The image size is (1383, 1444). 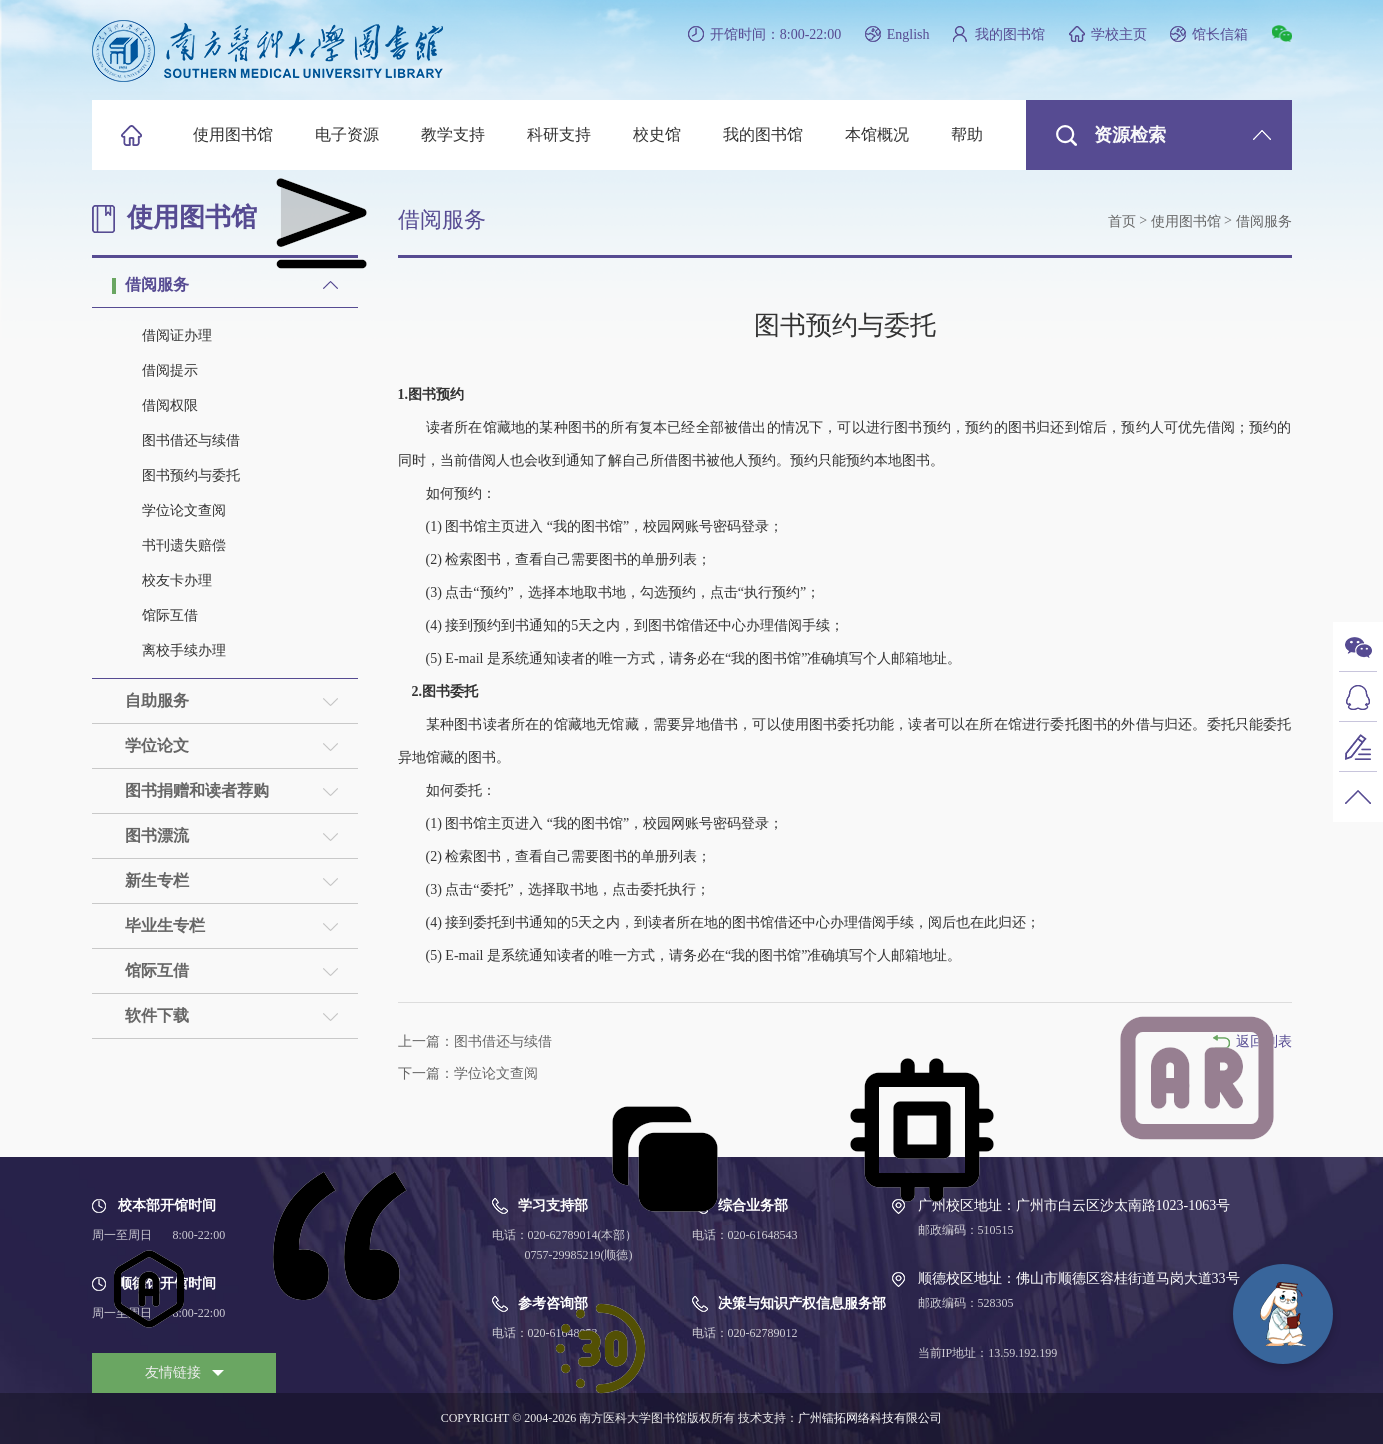 I want to click on set timer for 30 seconds or minutes, so click(x=600, y=1348).